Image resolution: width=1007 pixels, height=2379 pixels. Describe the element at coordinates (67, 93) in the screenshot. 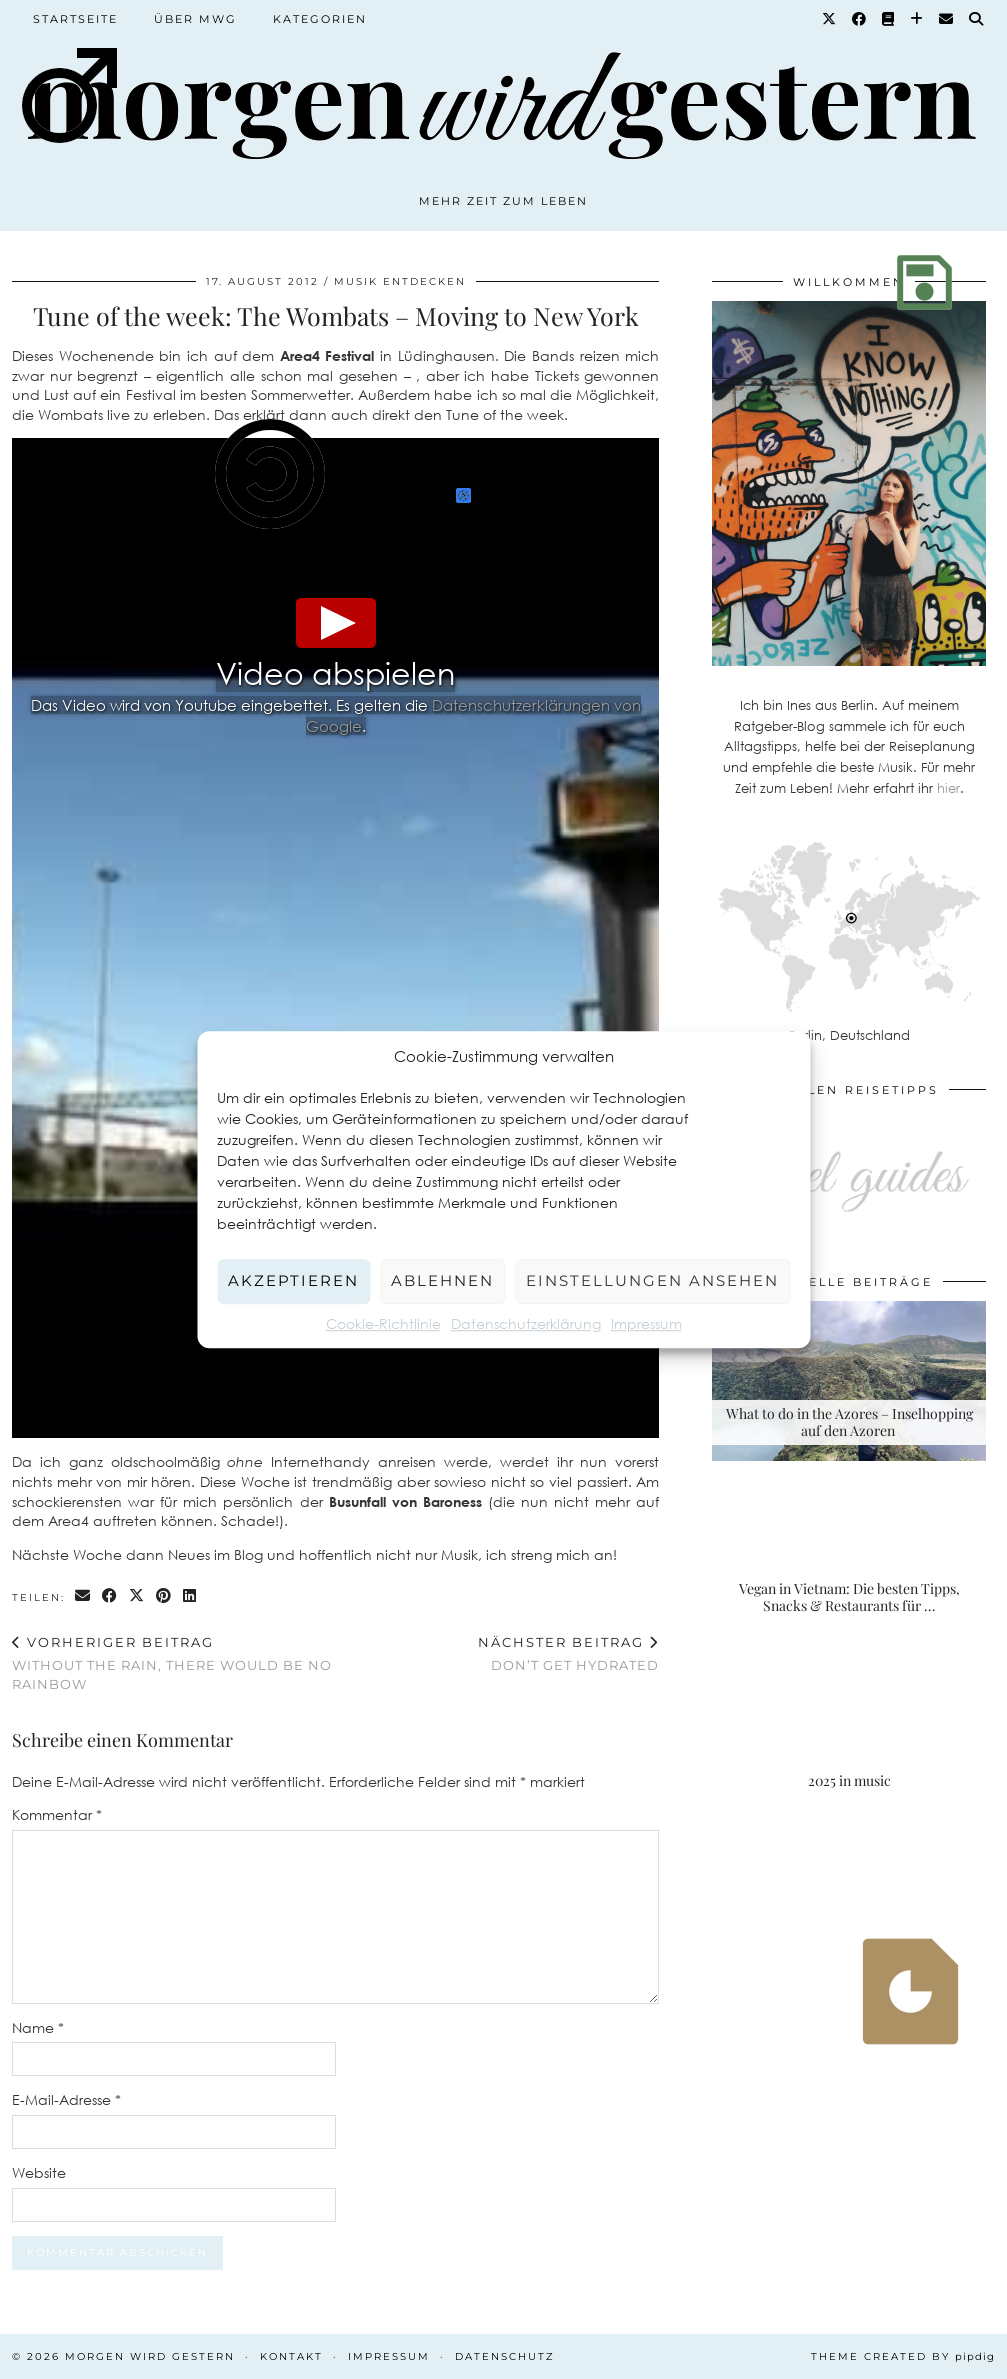

I see `indicates male or masculine gender option` at that location.